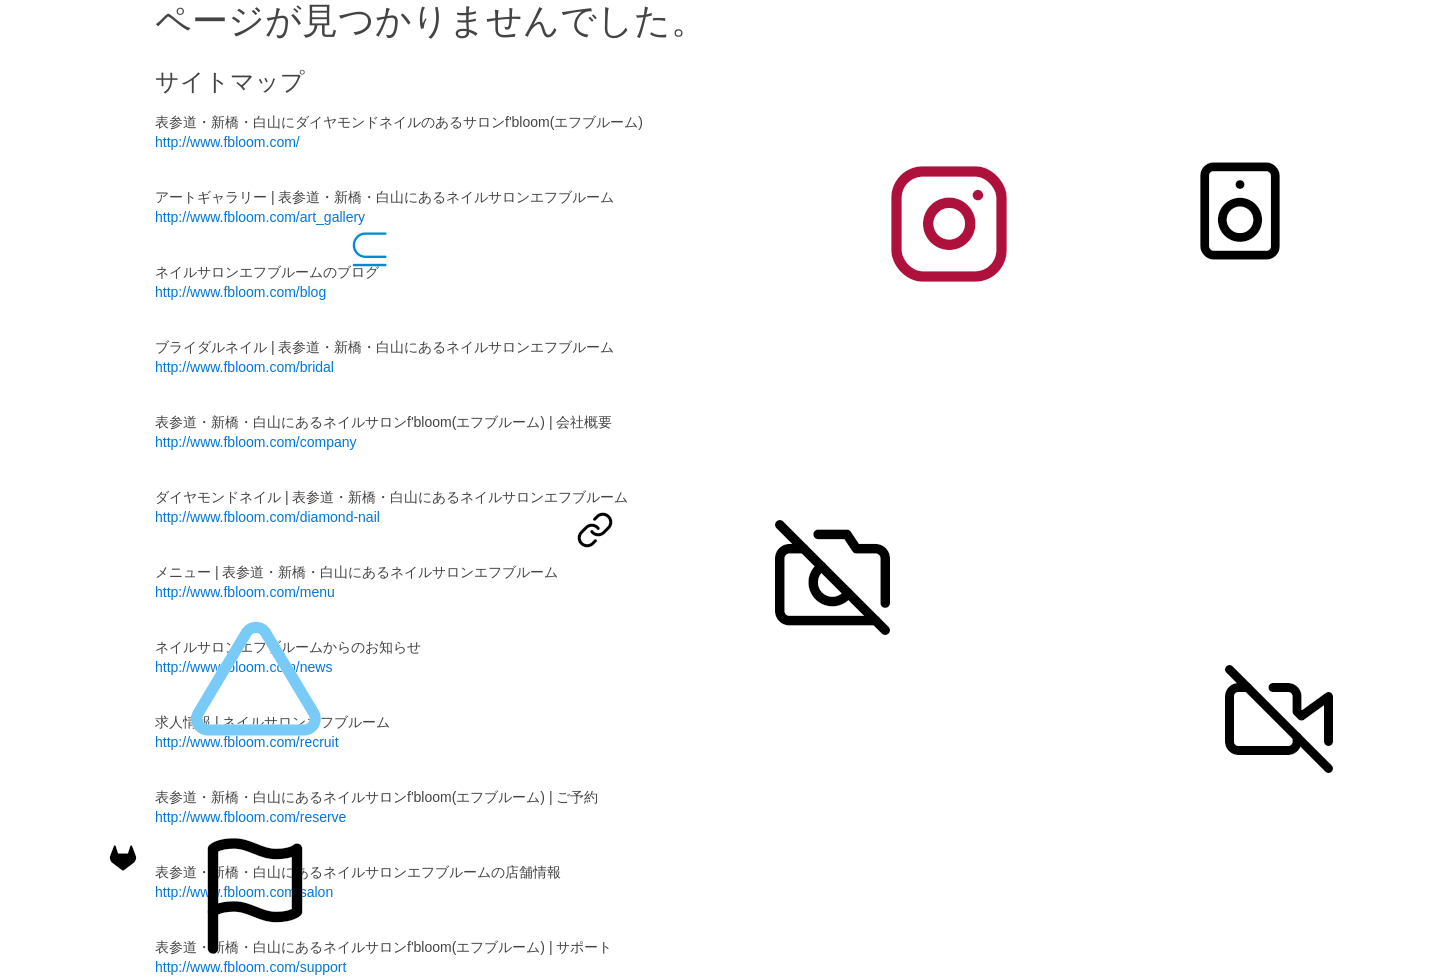 The image size is (1440, 977). What do you see at coordinates (595, 530) in the screenshot?
I see `copy or share a link` at bounding box center [595, 530].